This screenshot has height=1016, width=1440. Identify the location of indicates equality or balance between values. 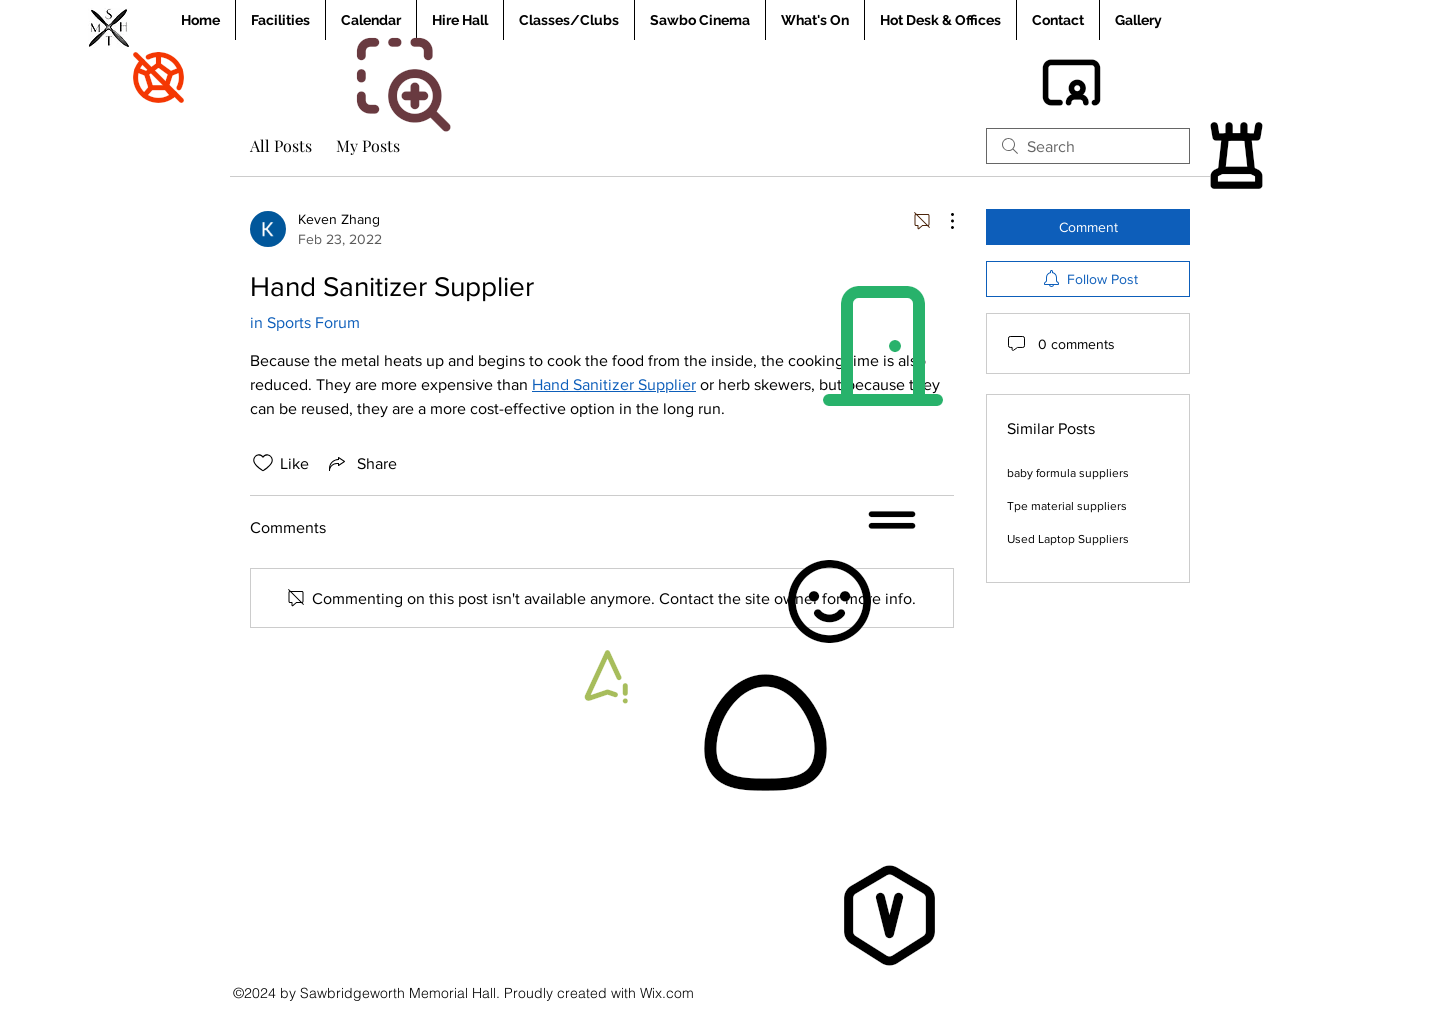
(892, 520).